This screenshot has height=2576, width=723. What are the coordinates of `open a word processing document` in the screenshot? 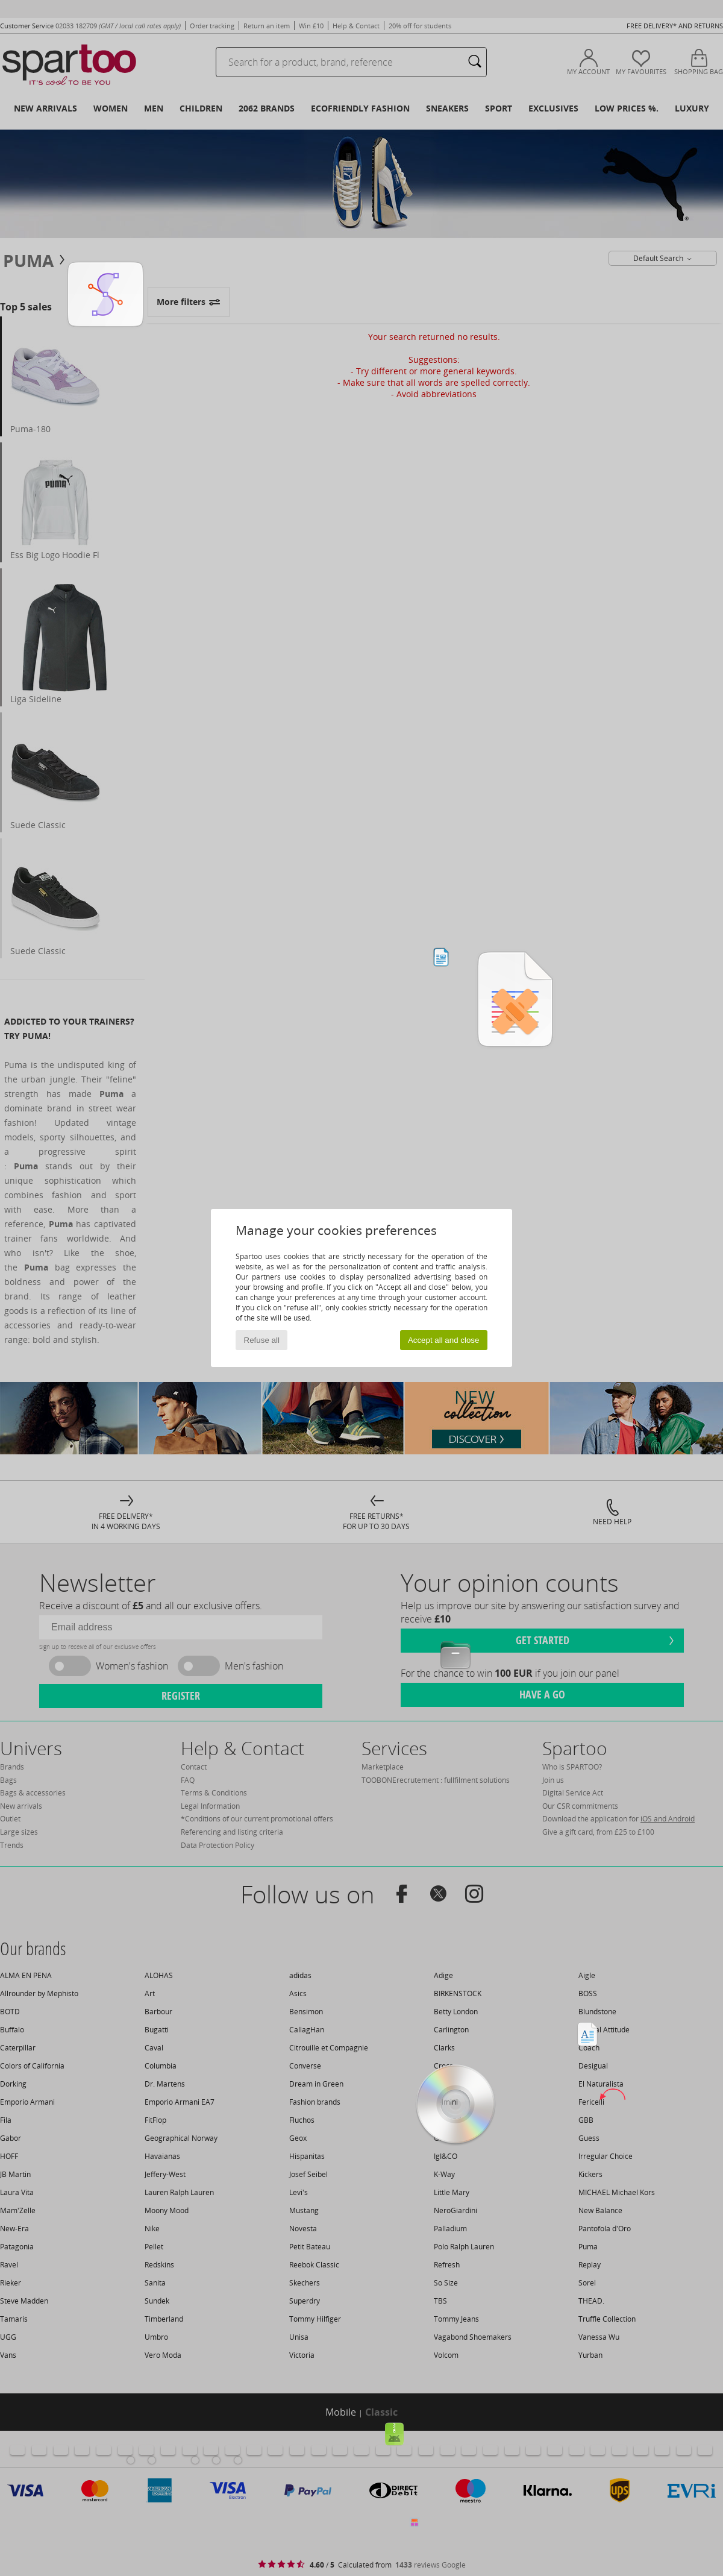 It's located at (587, 2034).